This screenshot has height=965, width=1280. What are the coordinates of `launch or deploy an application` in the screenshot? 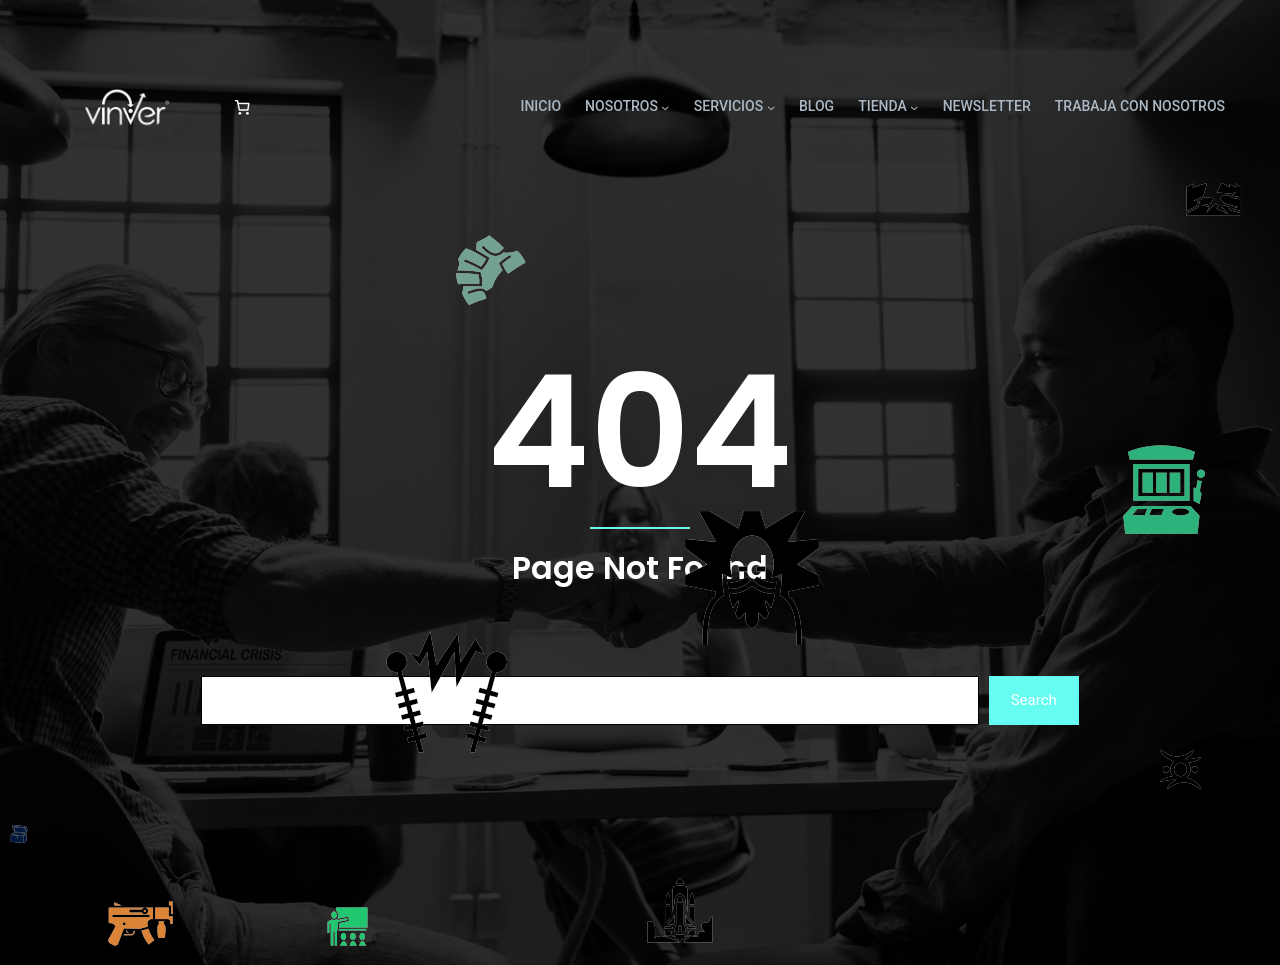 It's located at (680, 910).